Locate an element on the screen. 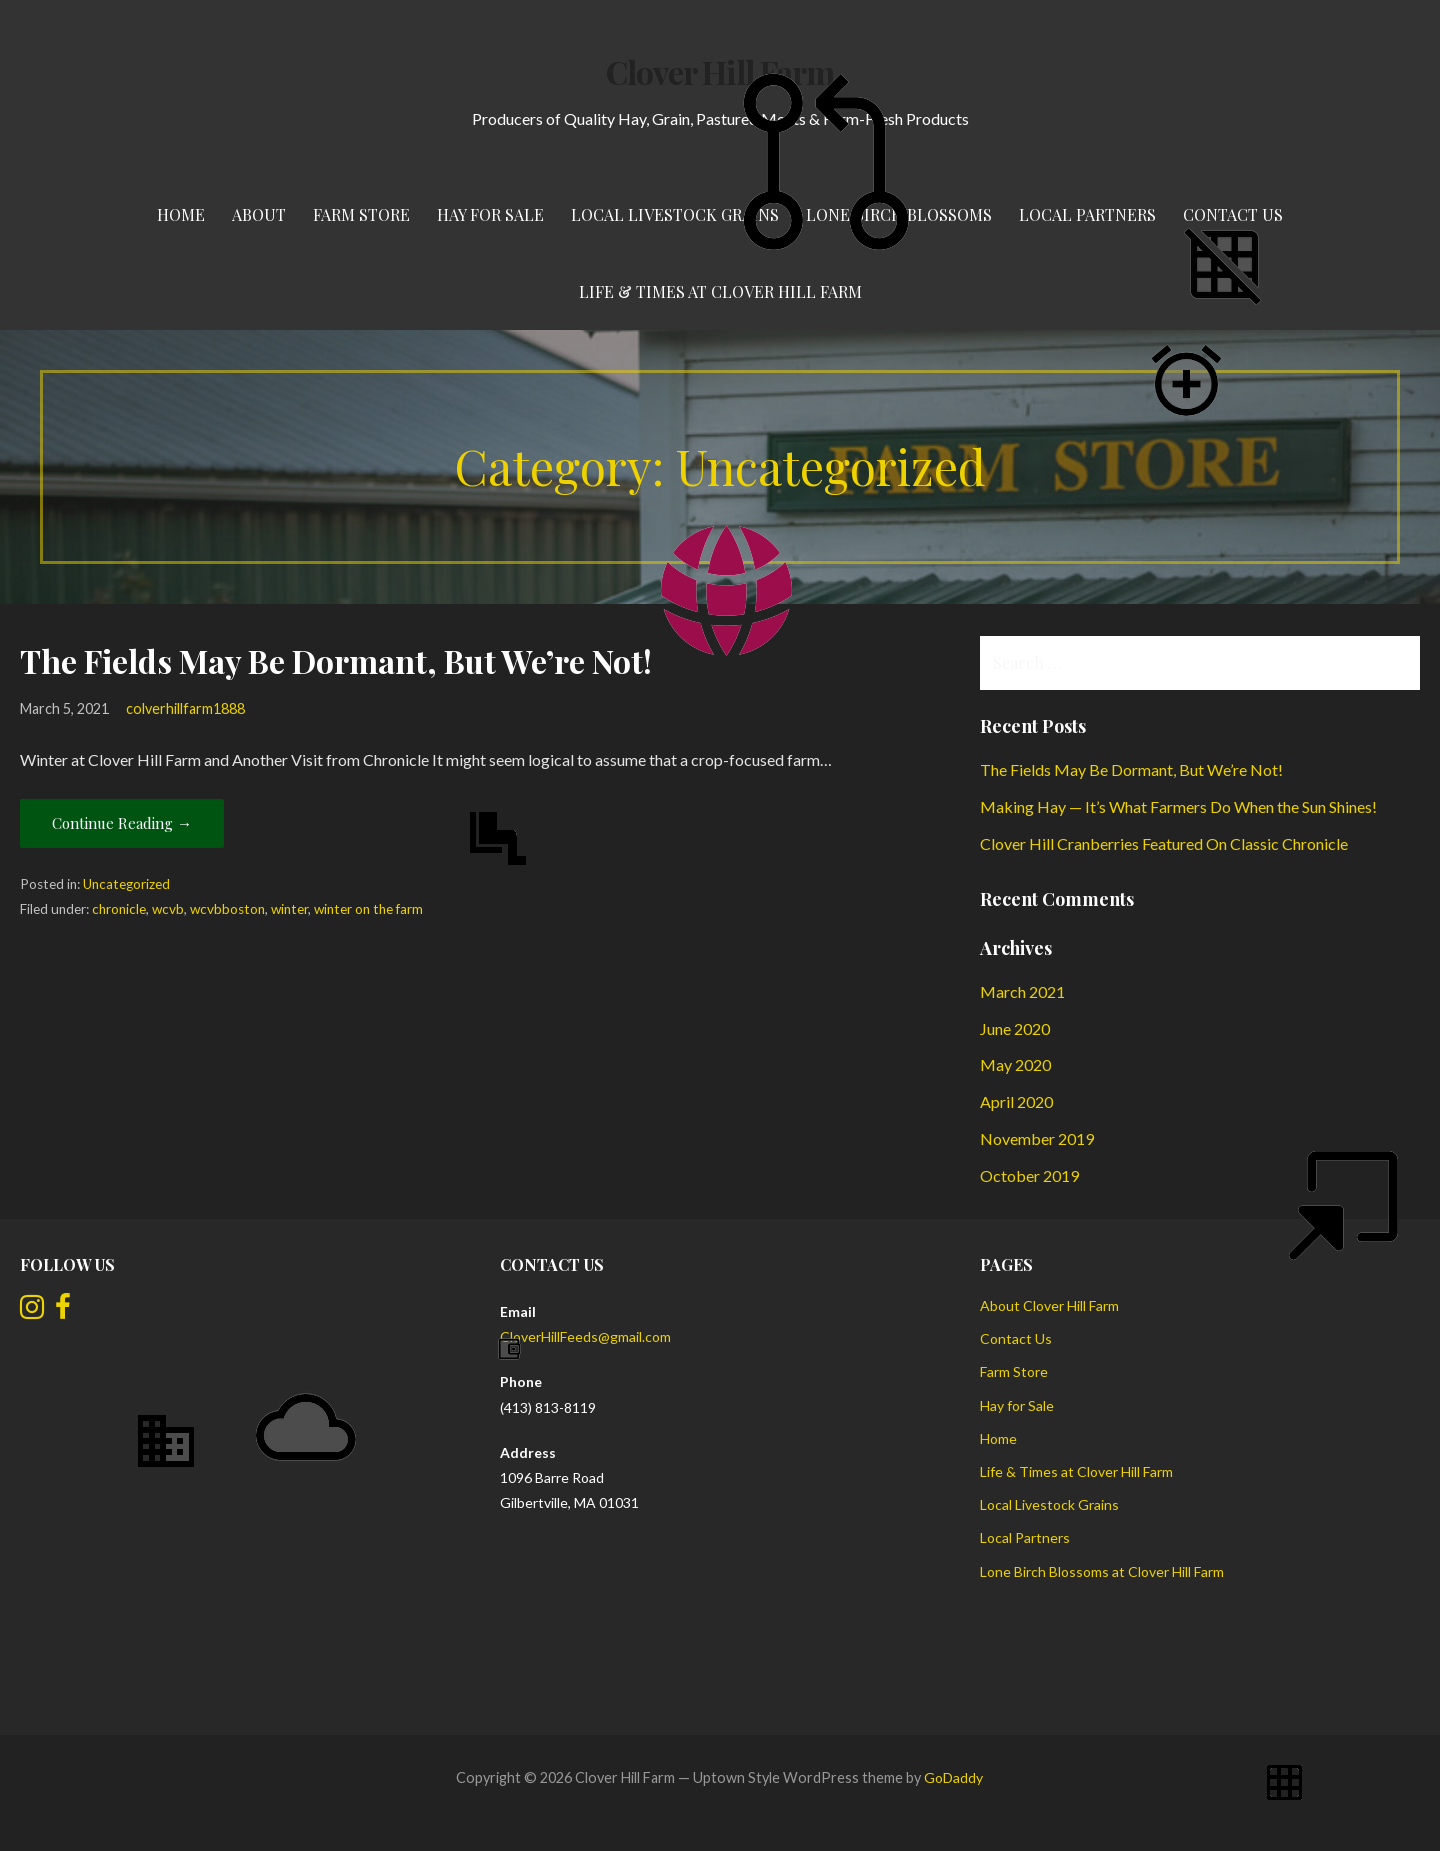 The height and width of the screenshot is (1851, 1440). import or bring content into a container is located at coordinates (1343, 1205).